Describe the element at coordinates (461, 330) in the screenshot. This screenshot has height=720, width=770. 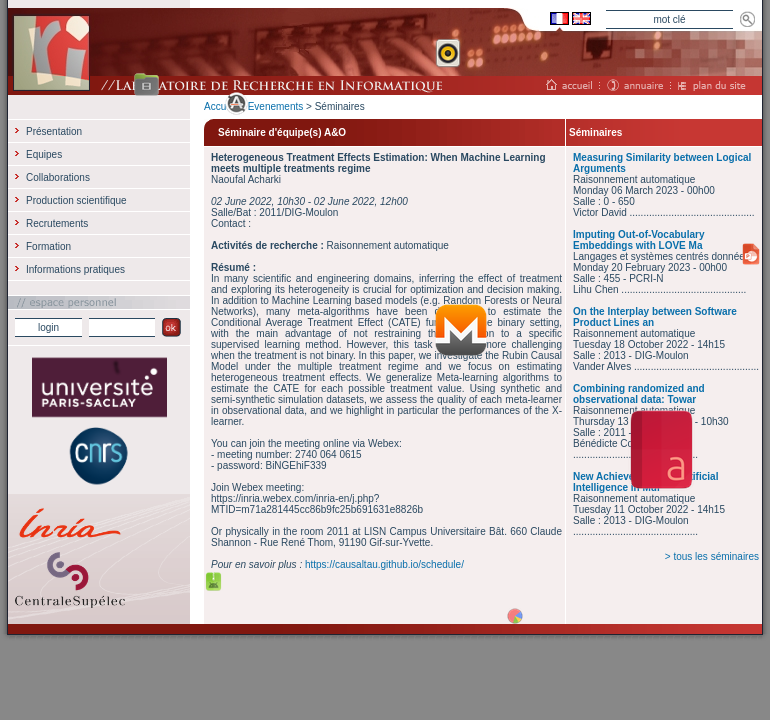
I see `open the Monero cryptocurrency wallet app` at that location.